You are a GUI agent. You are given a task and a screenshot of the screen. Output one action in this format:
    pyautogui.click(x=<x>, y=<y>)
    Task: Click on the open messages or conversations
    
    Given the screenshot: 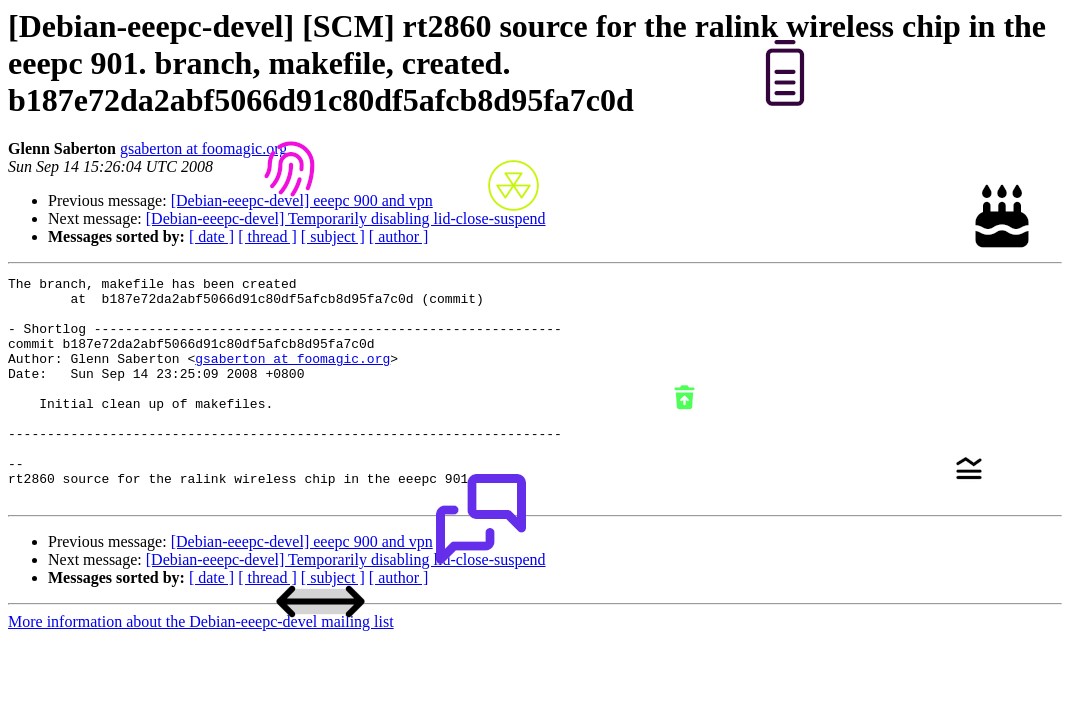 What is the action you would take?
    pyautogui.click(x=481, y=519)
    